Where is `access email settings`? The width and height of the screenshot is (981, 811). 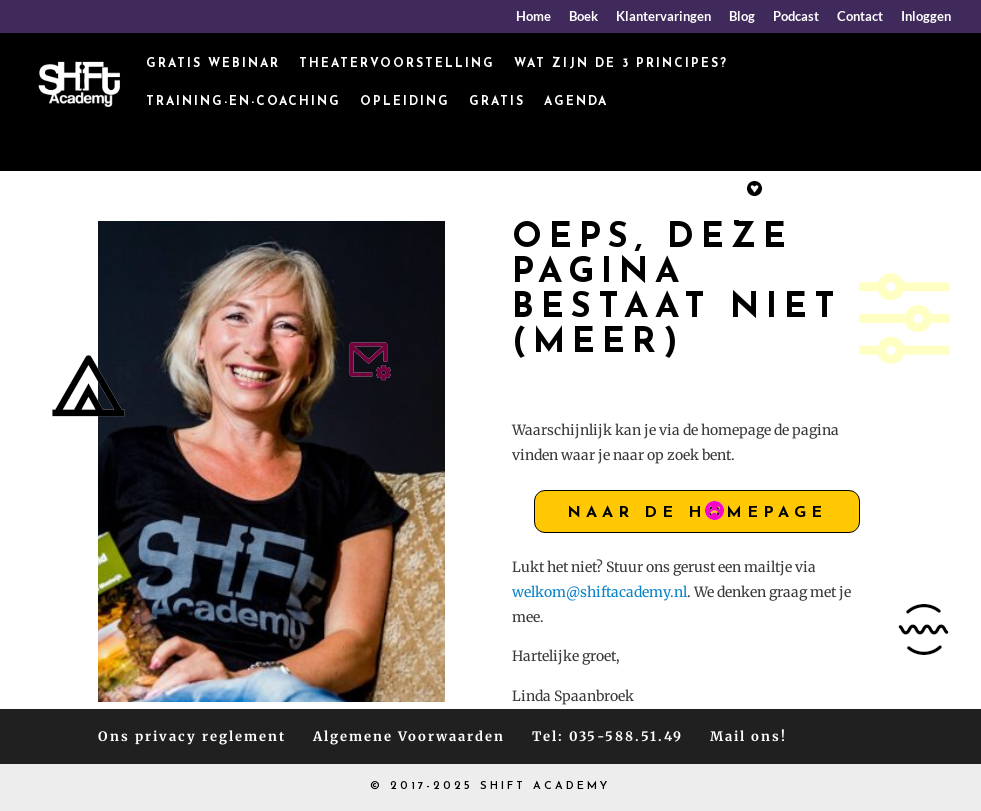 access email settings is located at coordinates (368, 359).